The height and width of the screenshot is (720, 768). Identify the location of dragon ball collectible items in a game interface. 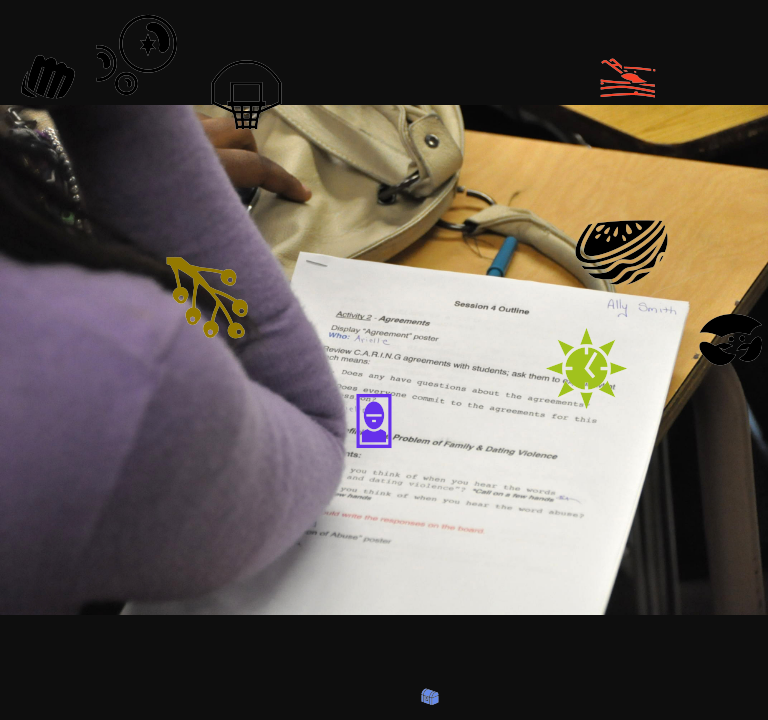
(136, 55).